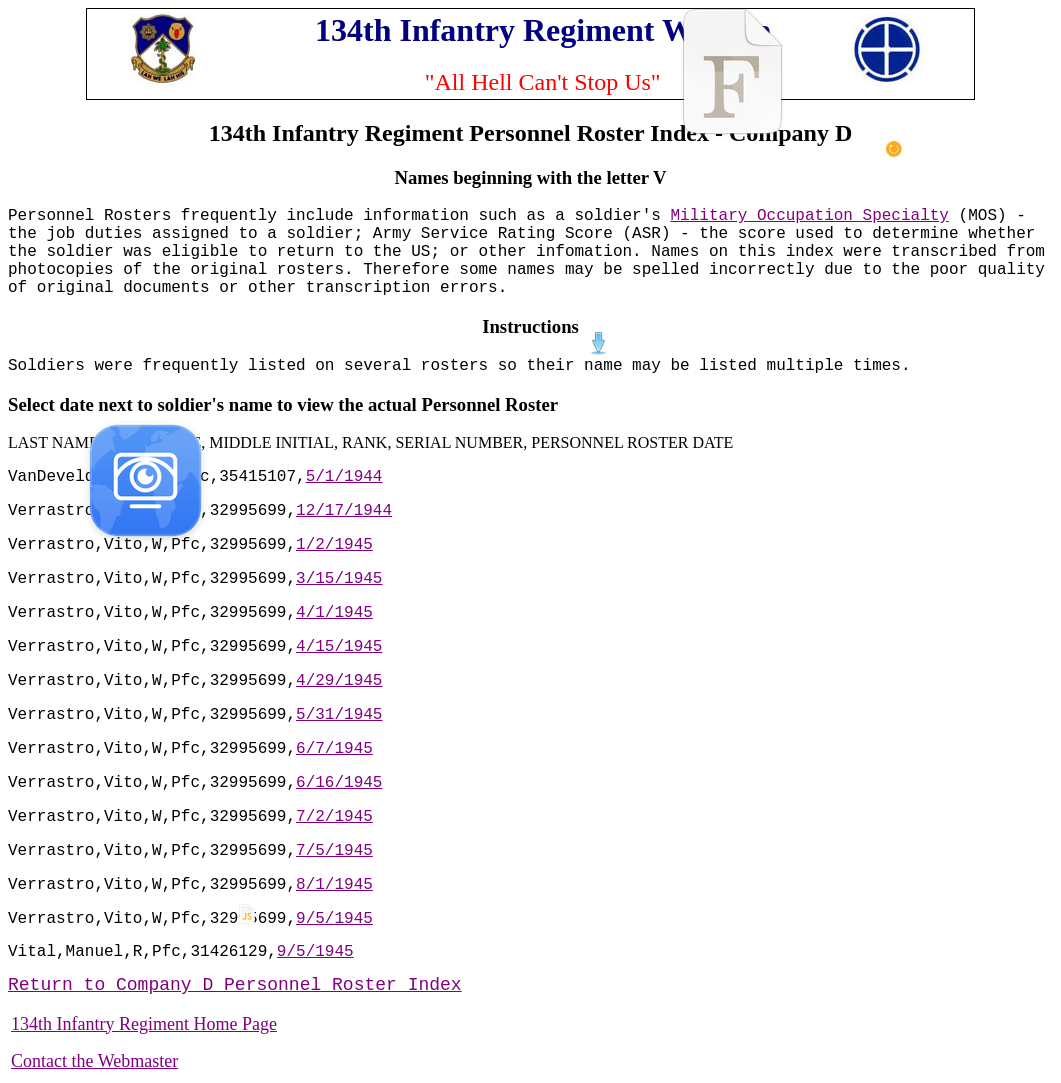  Describe the element at coordinates (732, 71) in the screenshot. I see `a fortran source code file` at that location.